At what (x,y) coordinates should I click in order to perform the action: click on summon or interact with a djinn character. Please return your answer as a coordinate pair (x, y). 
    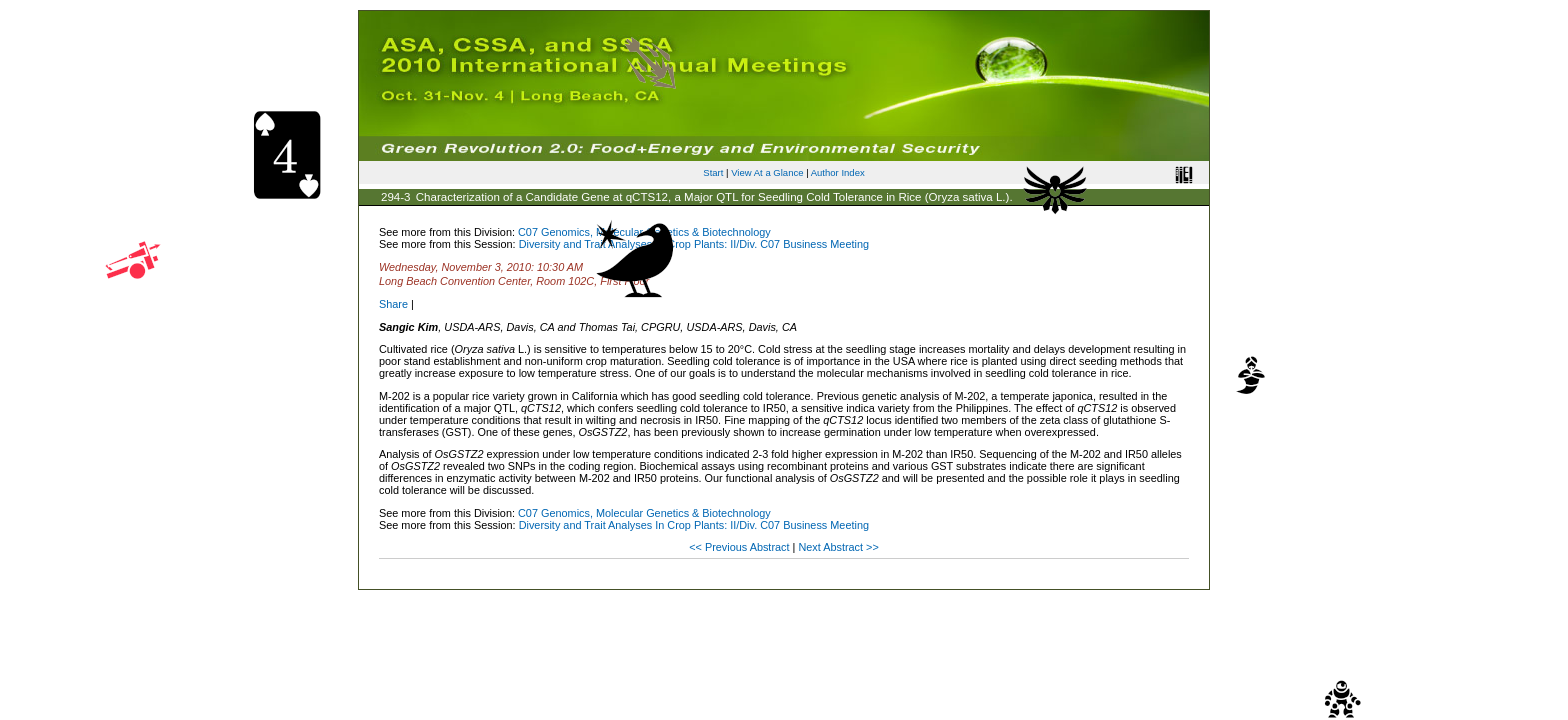
    Looking at the image, I should click on (1251, 375).